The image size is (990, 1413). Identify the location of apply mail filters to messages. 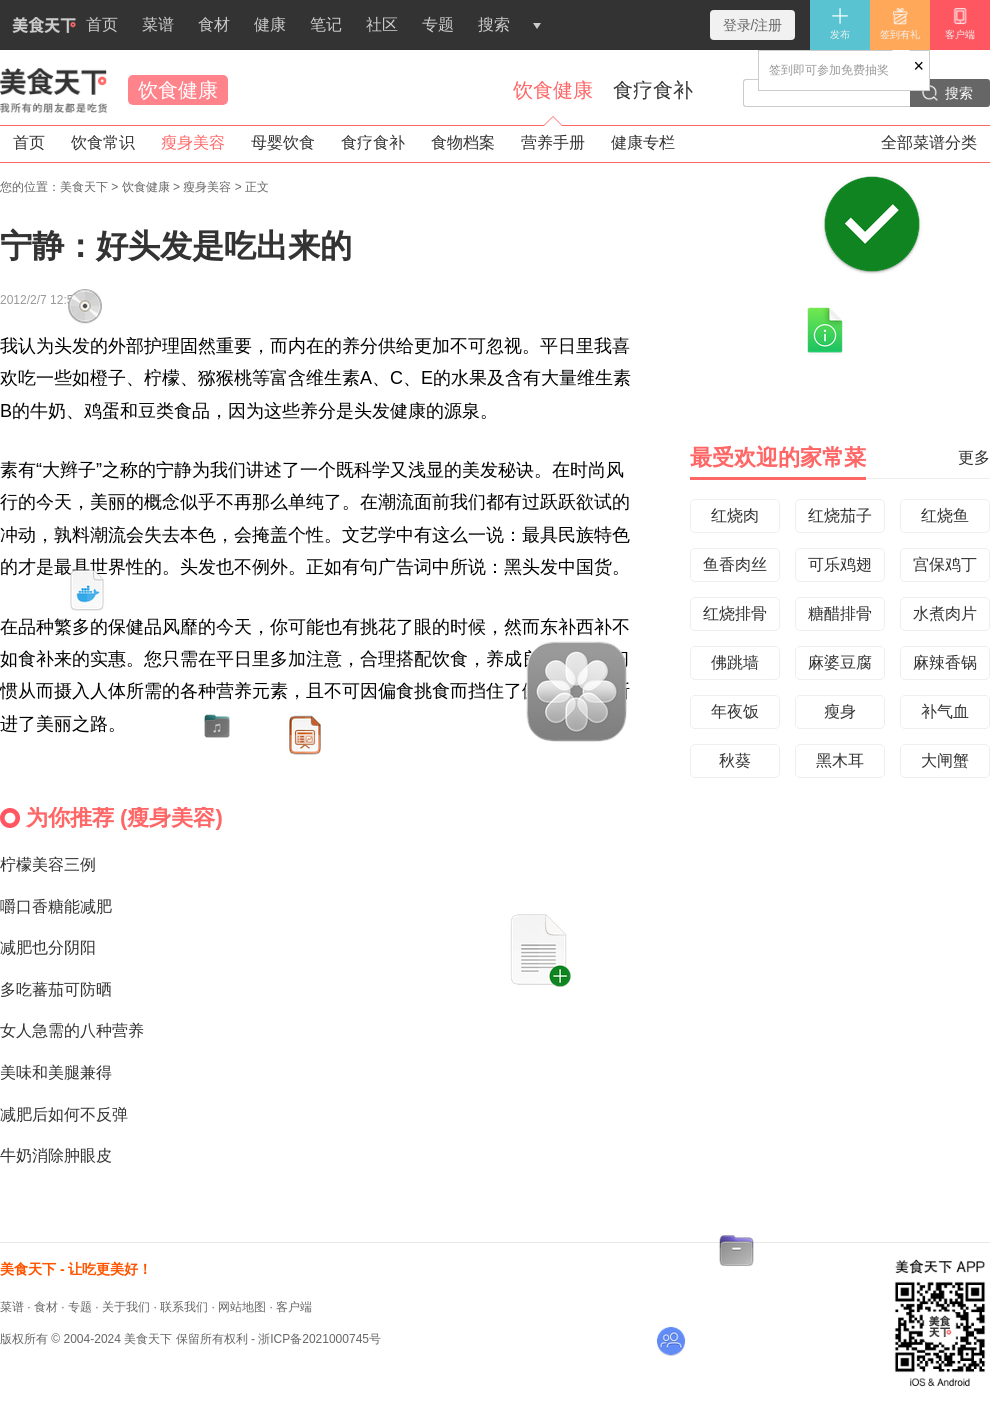
(872, 224).